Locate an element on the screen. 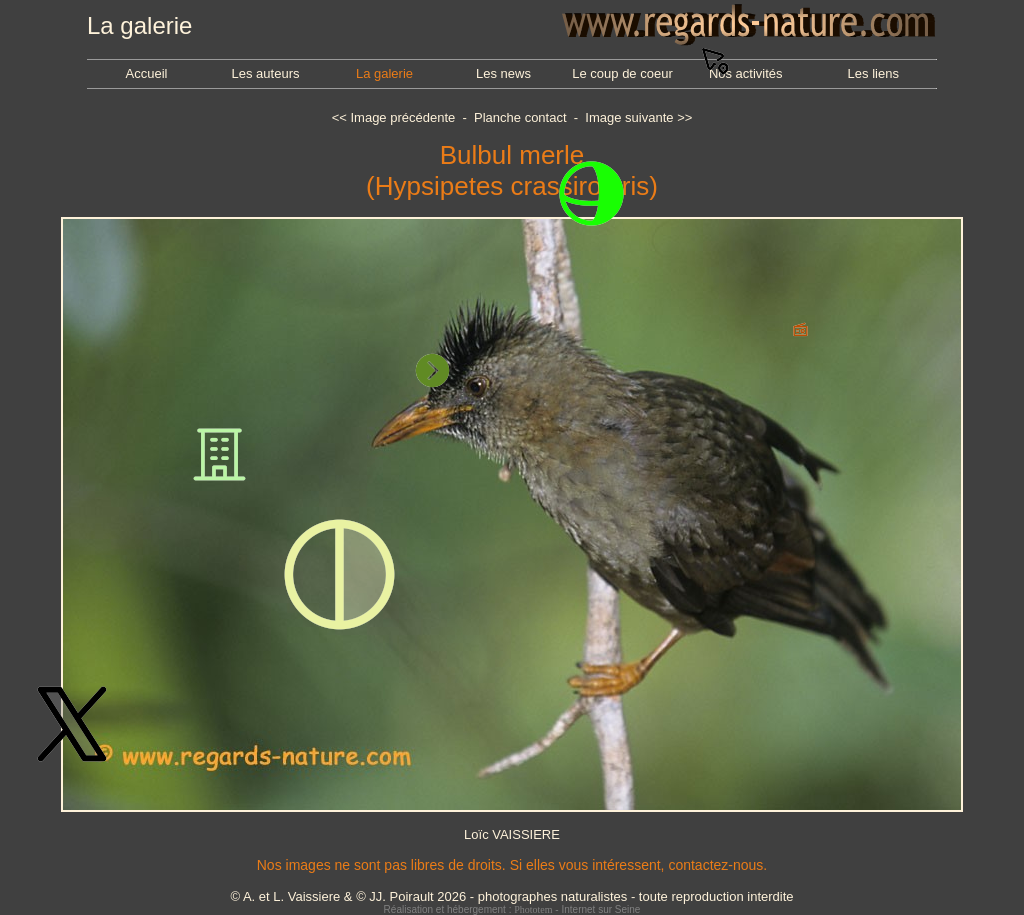  view company or business information is located at coordinates (219, 454).